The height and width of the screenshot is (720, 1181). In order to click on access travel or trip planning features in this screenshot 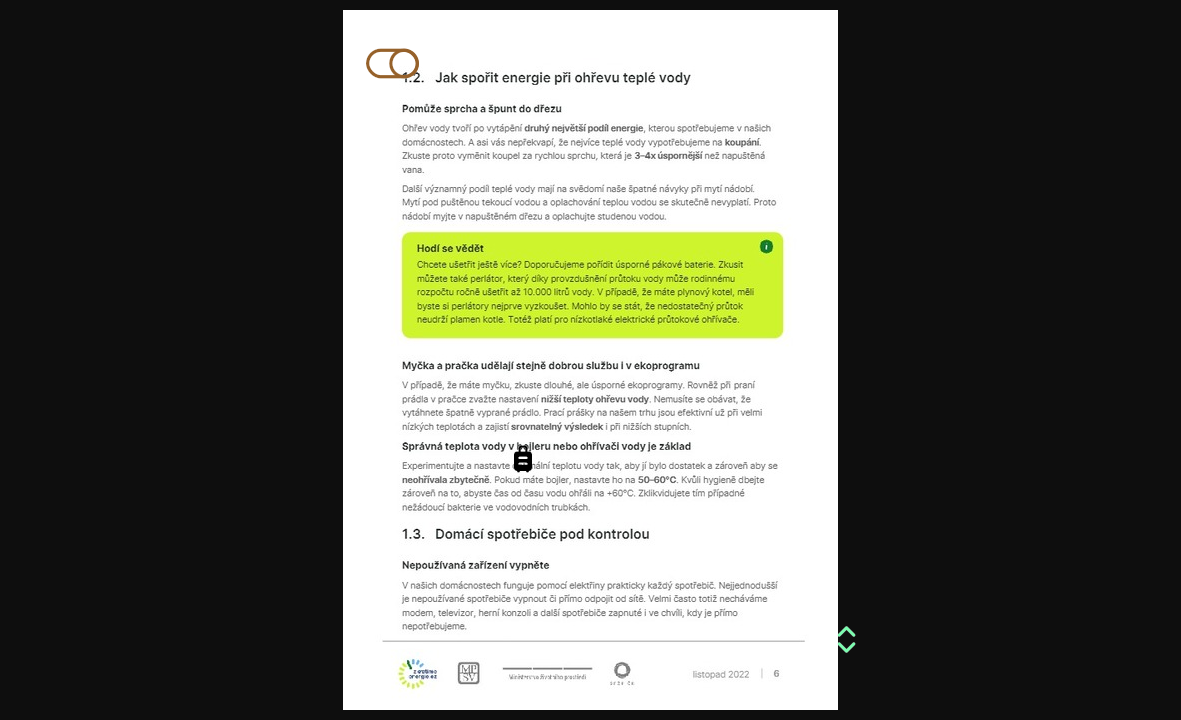, I will do `click(523, 459)`.